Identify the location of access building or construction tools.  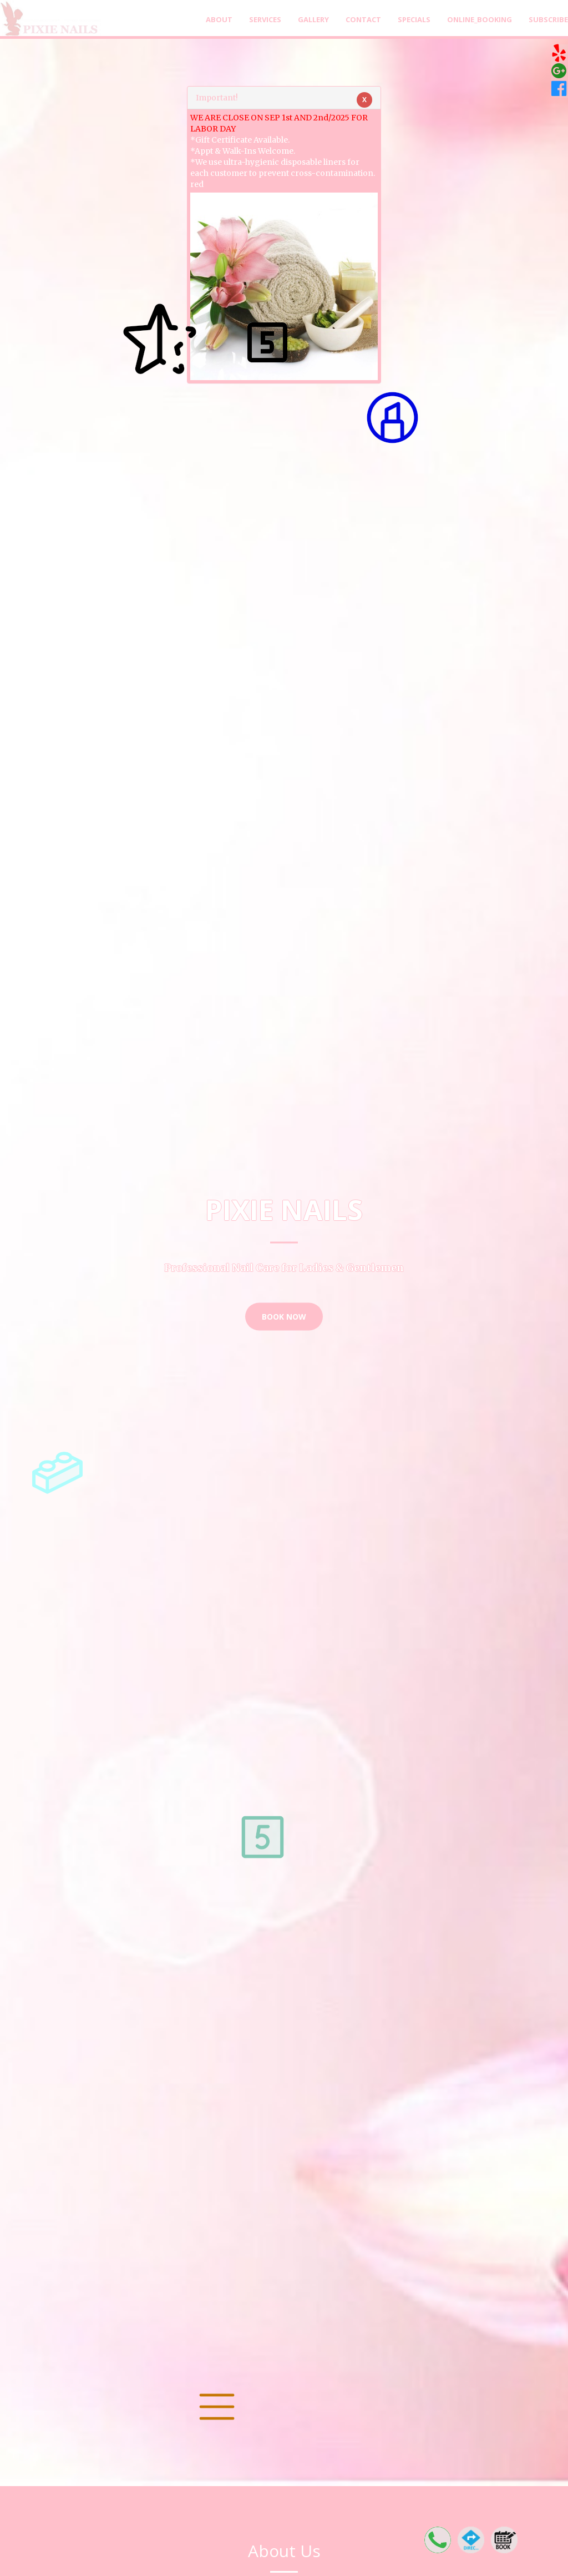
(57, 1472).